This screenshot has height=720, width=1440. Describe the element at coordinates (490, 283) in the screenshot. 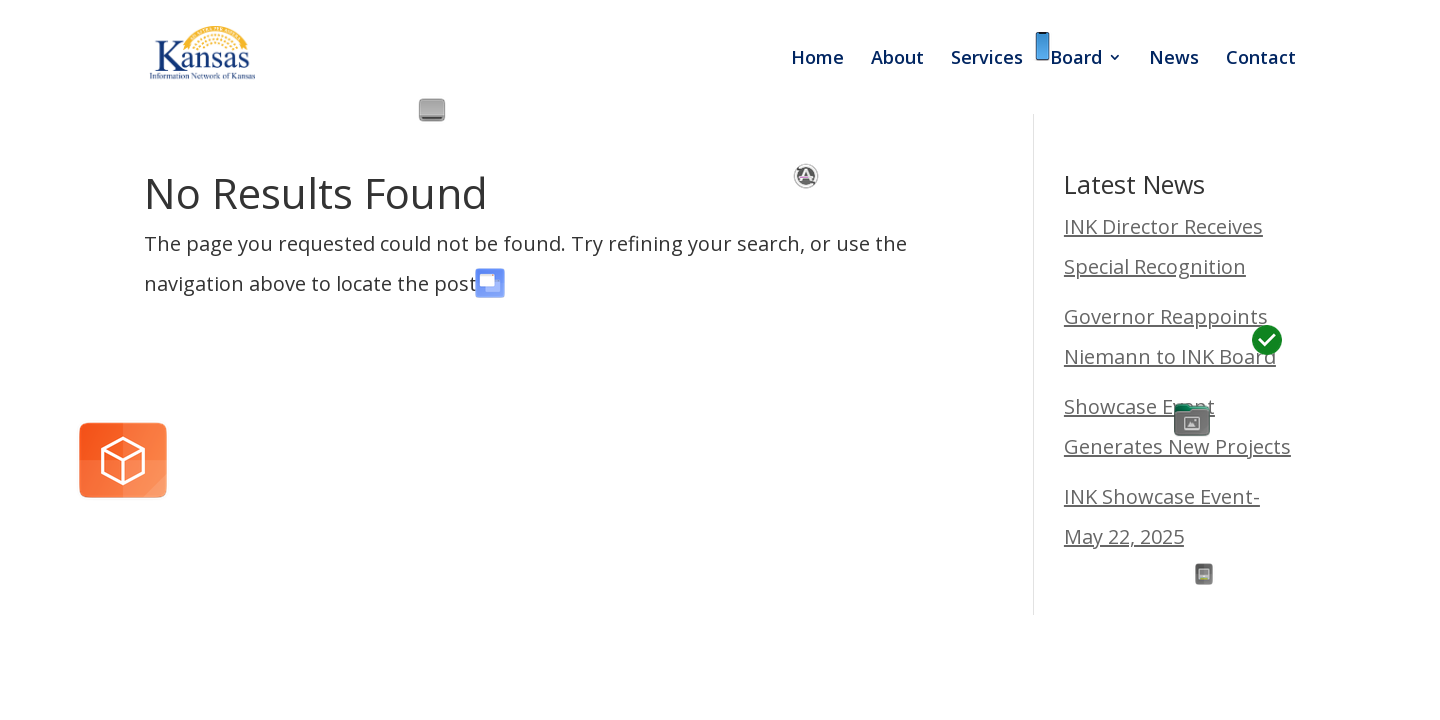

I see `manage startup applications and session settings` at that location.